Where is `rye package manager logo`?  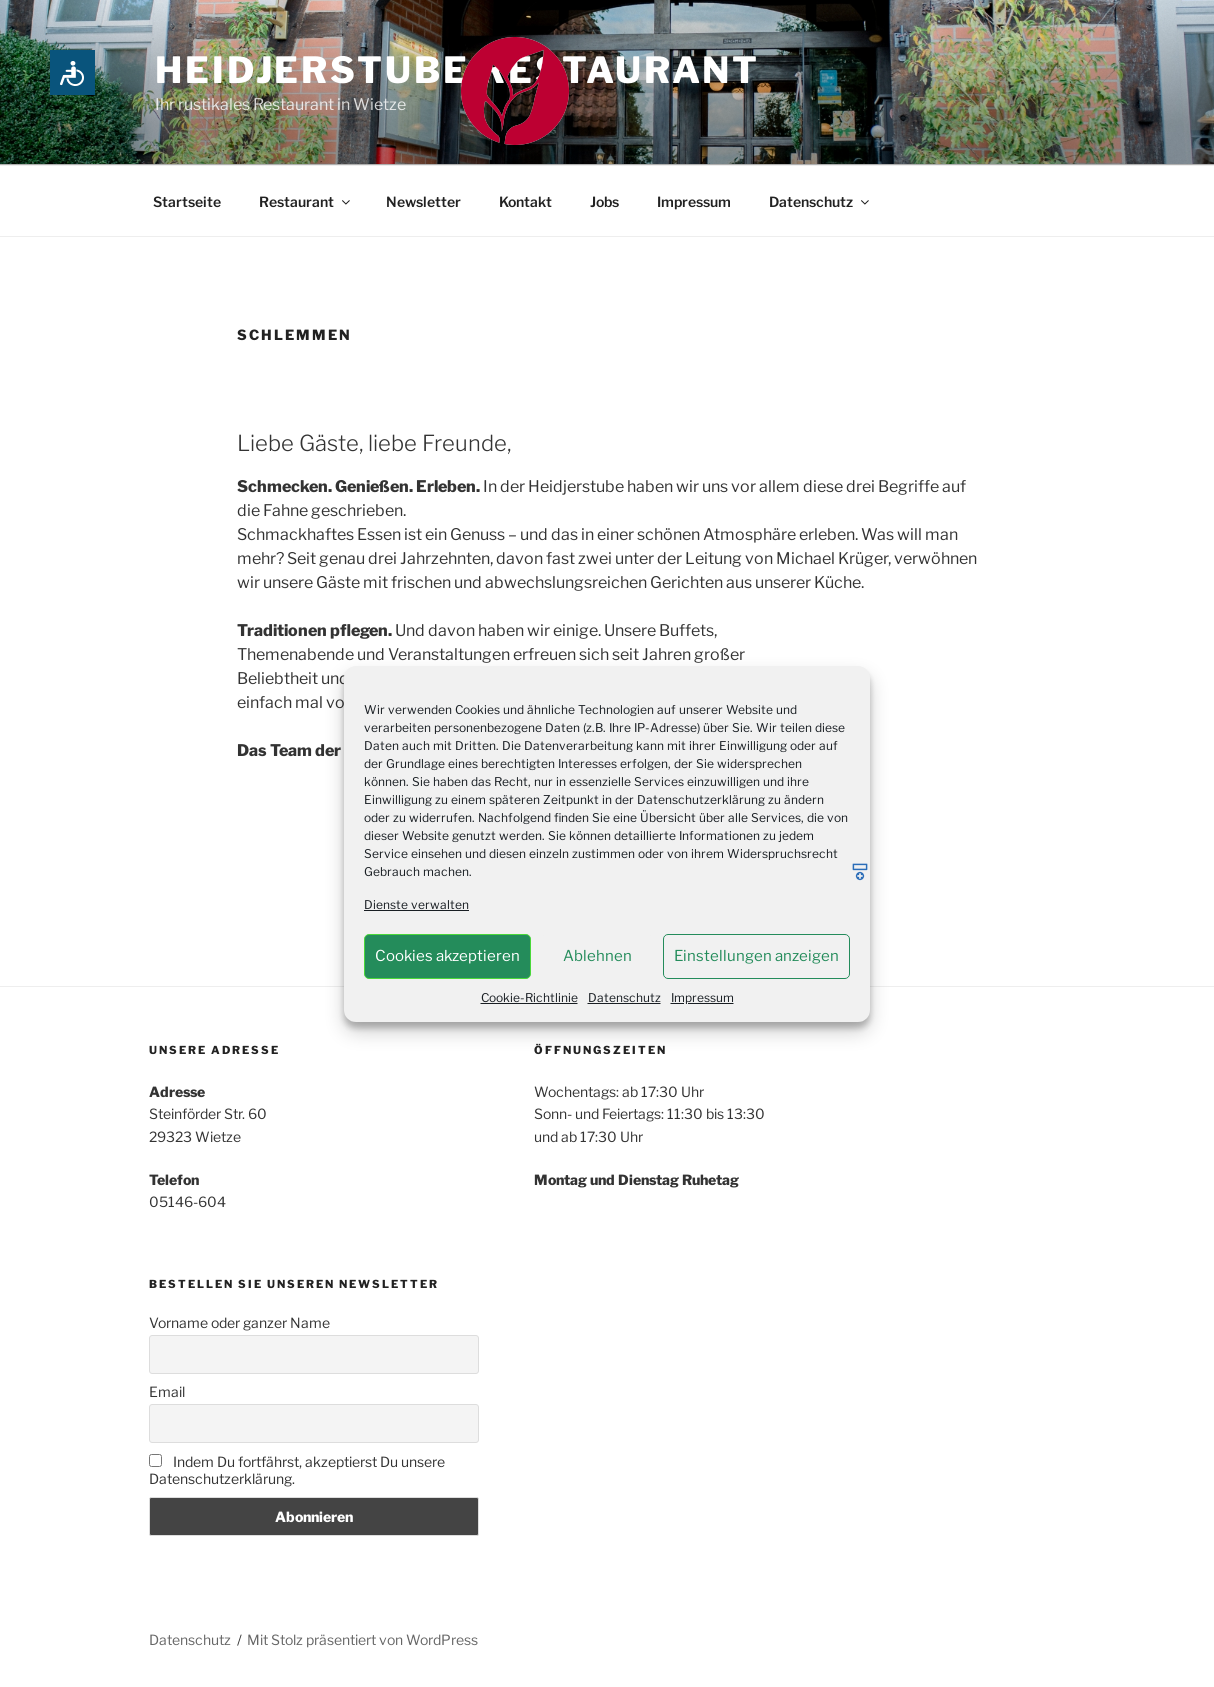
rye package manager logo is located at coordinates (515, 91).